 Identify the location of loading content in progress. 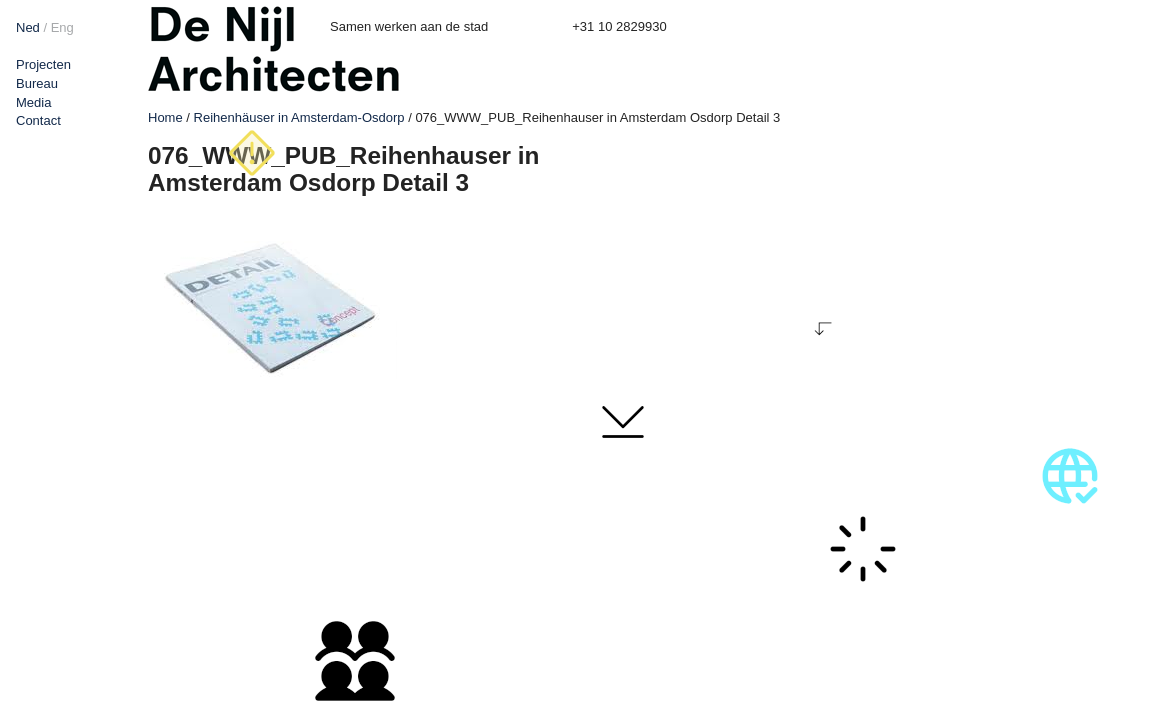
(863, 549).